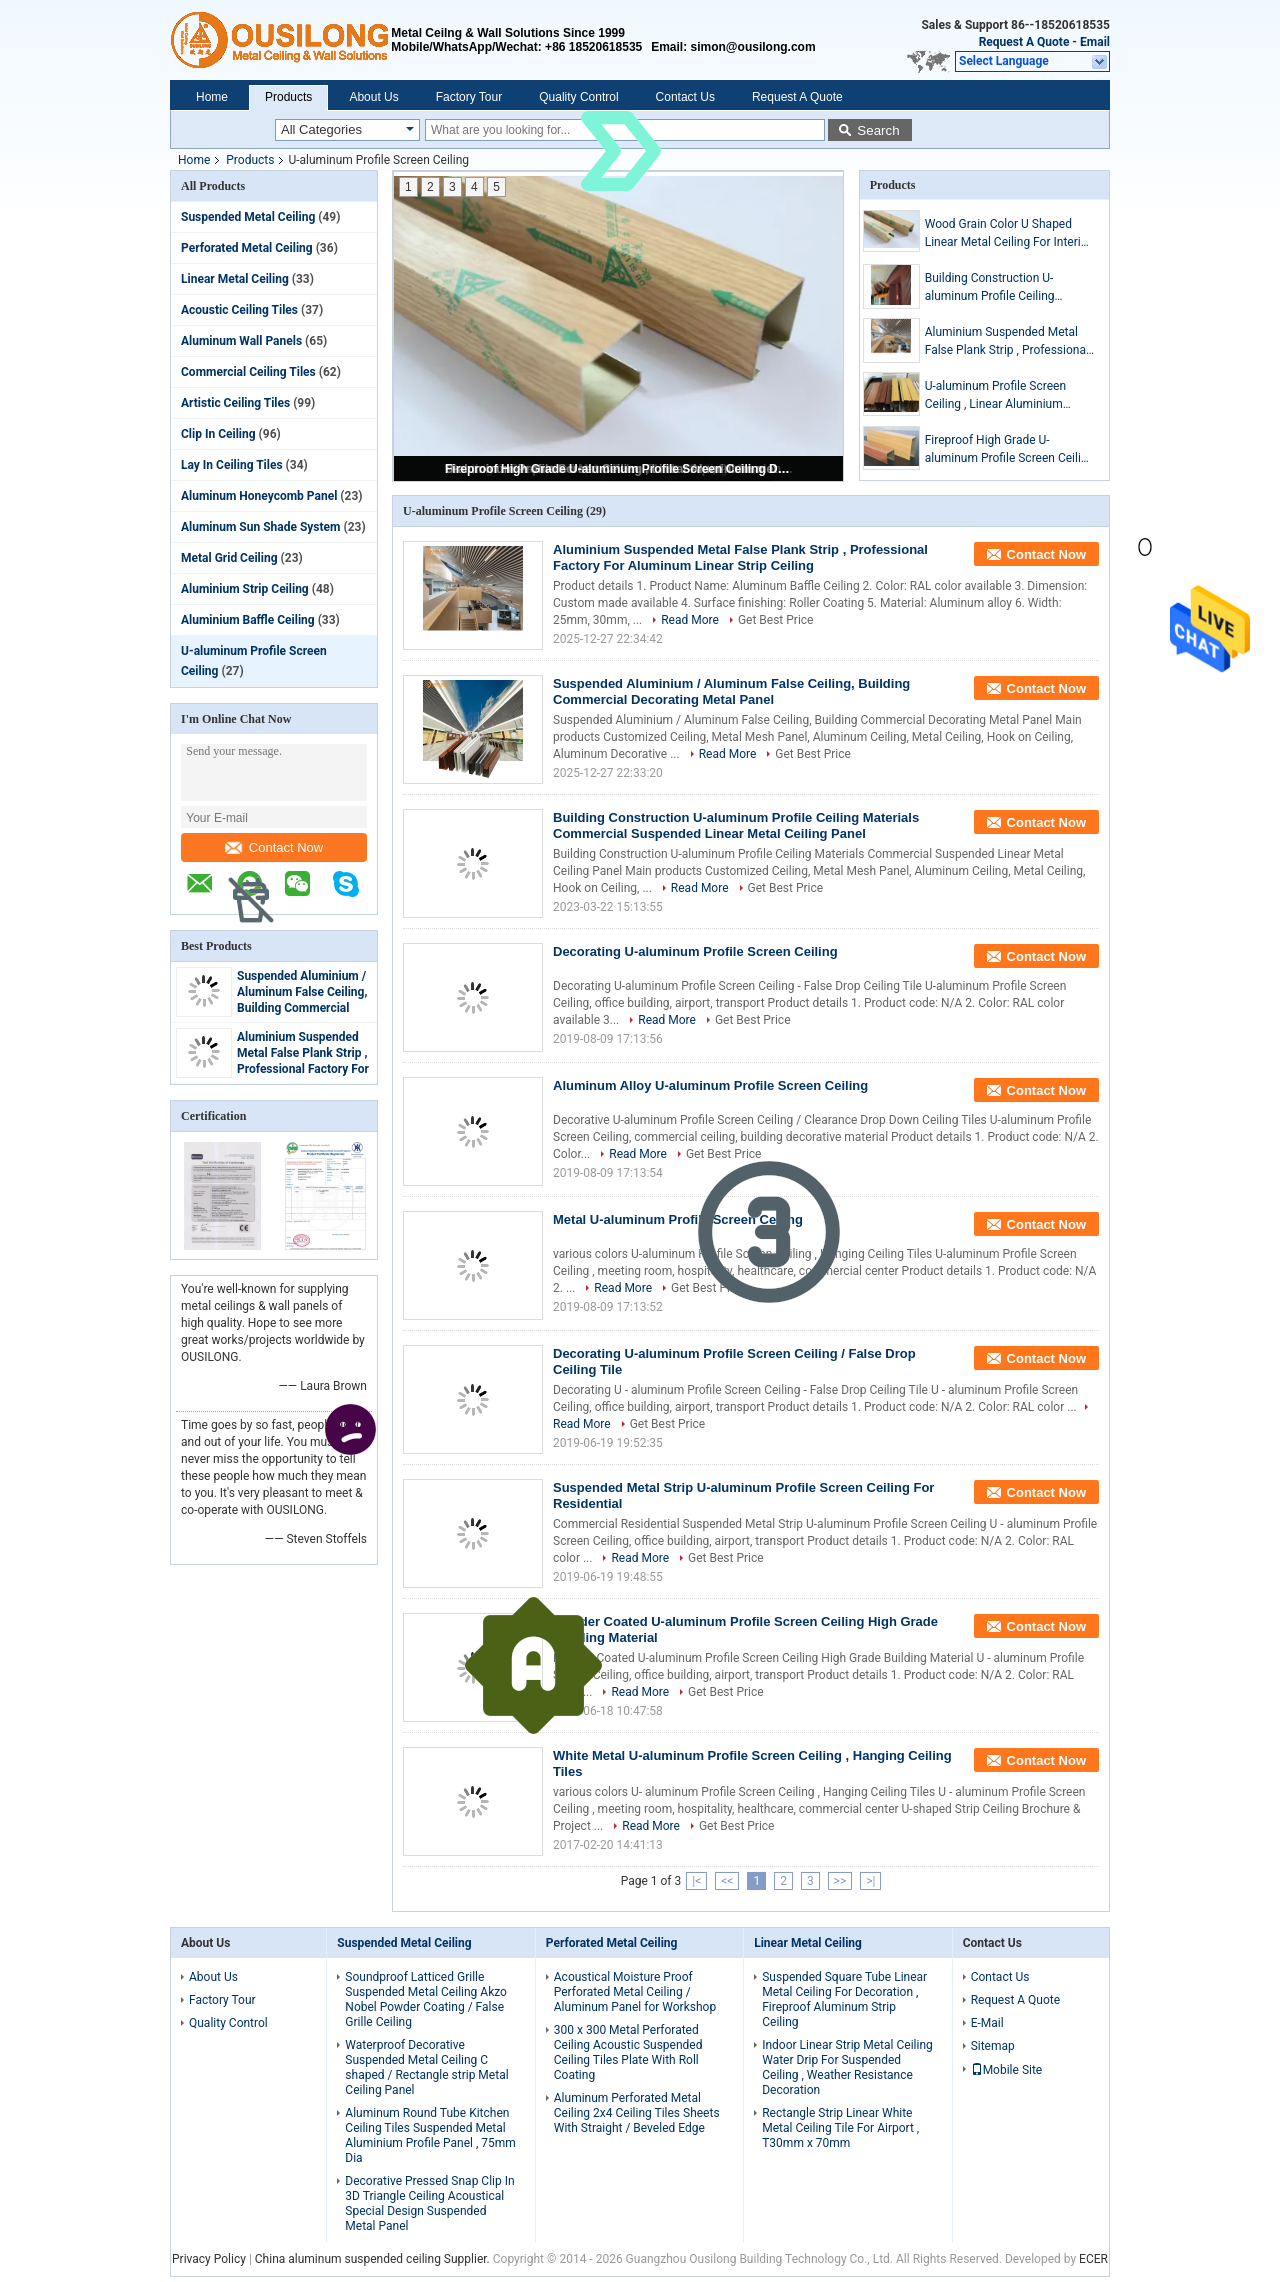  I want to click on no beverages allowed, so click(251, 900).